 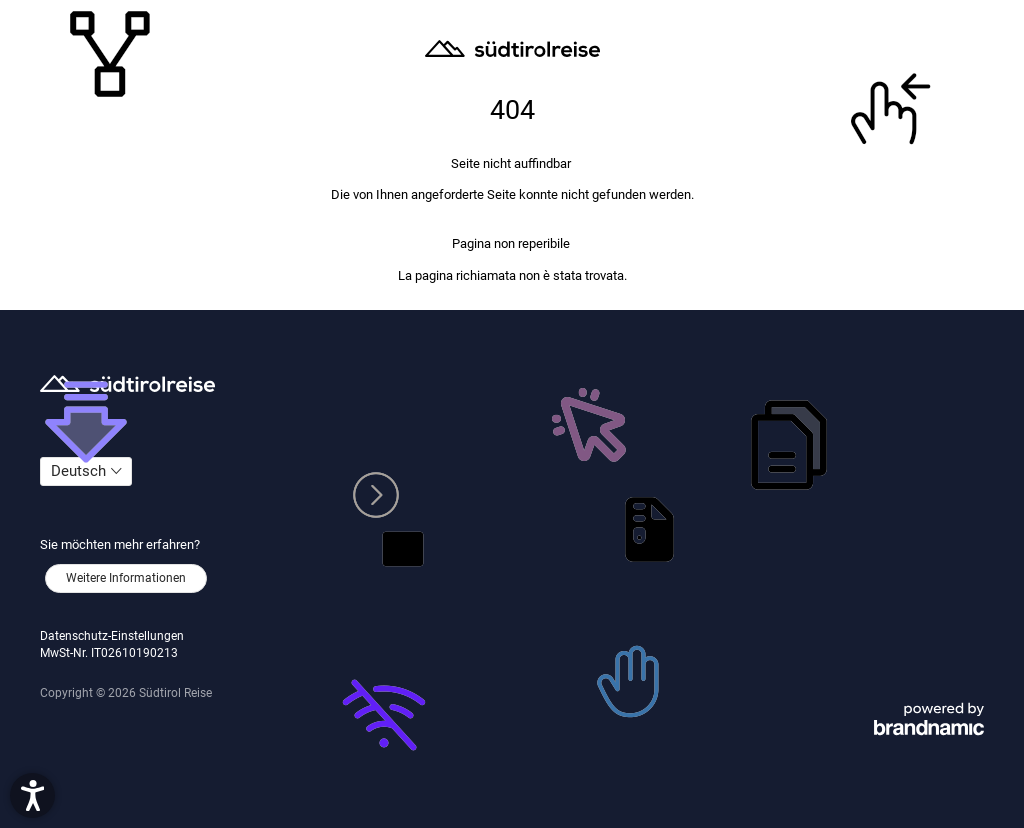 I want to click on download file or content, so click(x=86, y=419).